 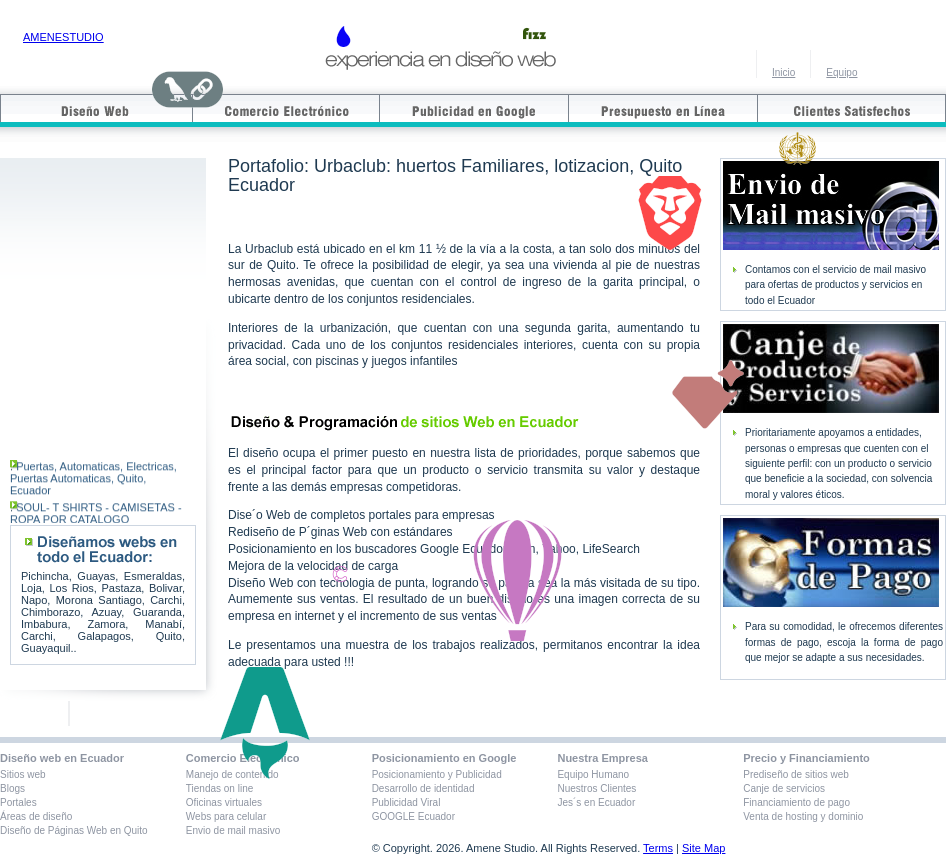 I want to click on indicates premium or pro membership status, so click(x=708, y=396).